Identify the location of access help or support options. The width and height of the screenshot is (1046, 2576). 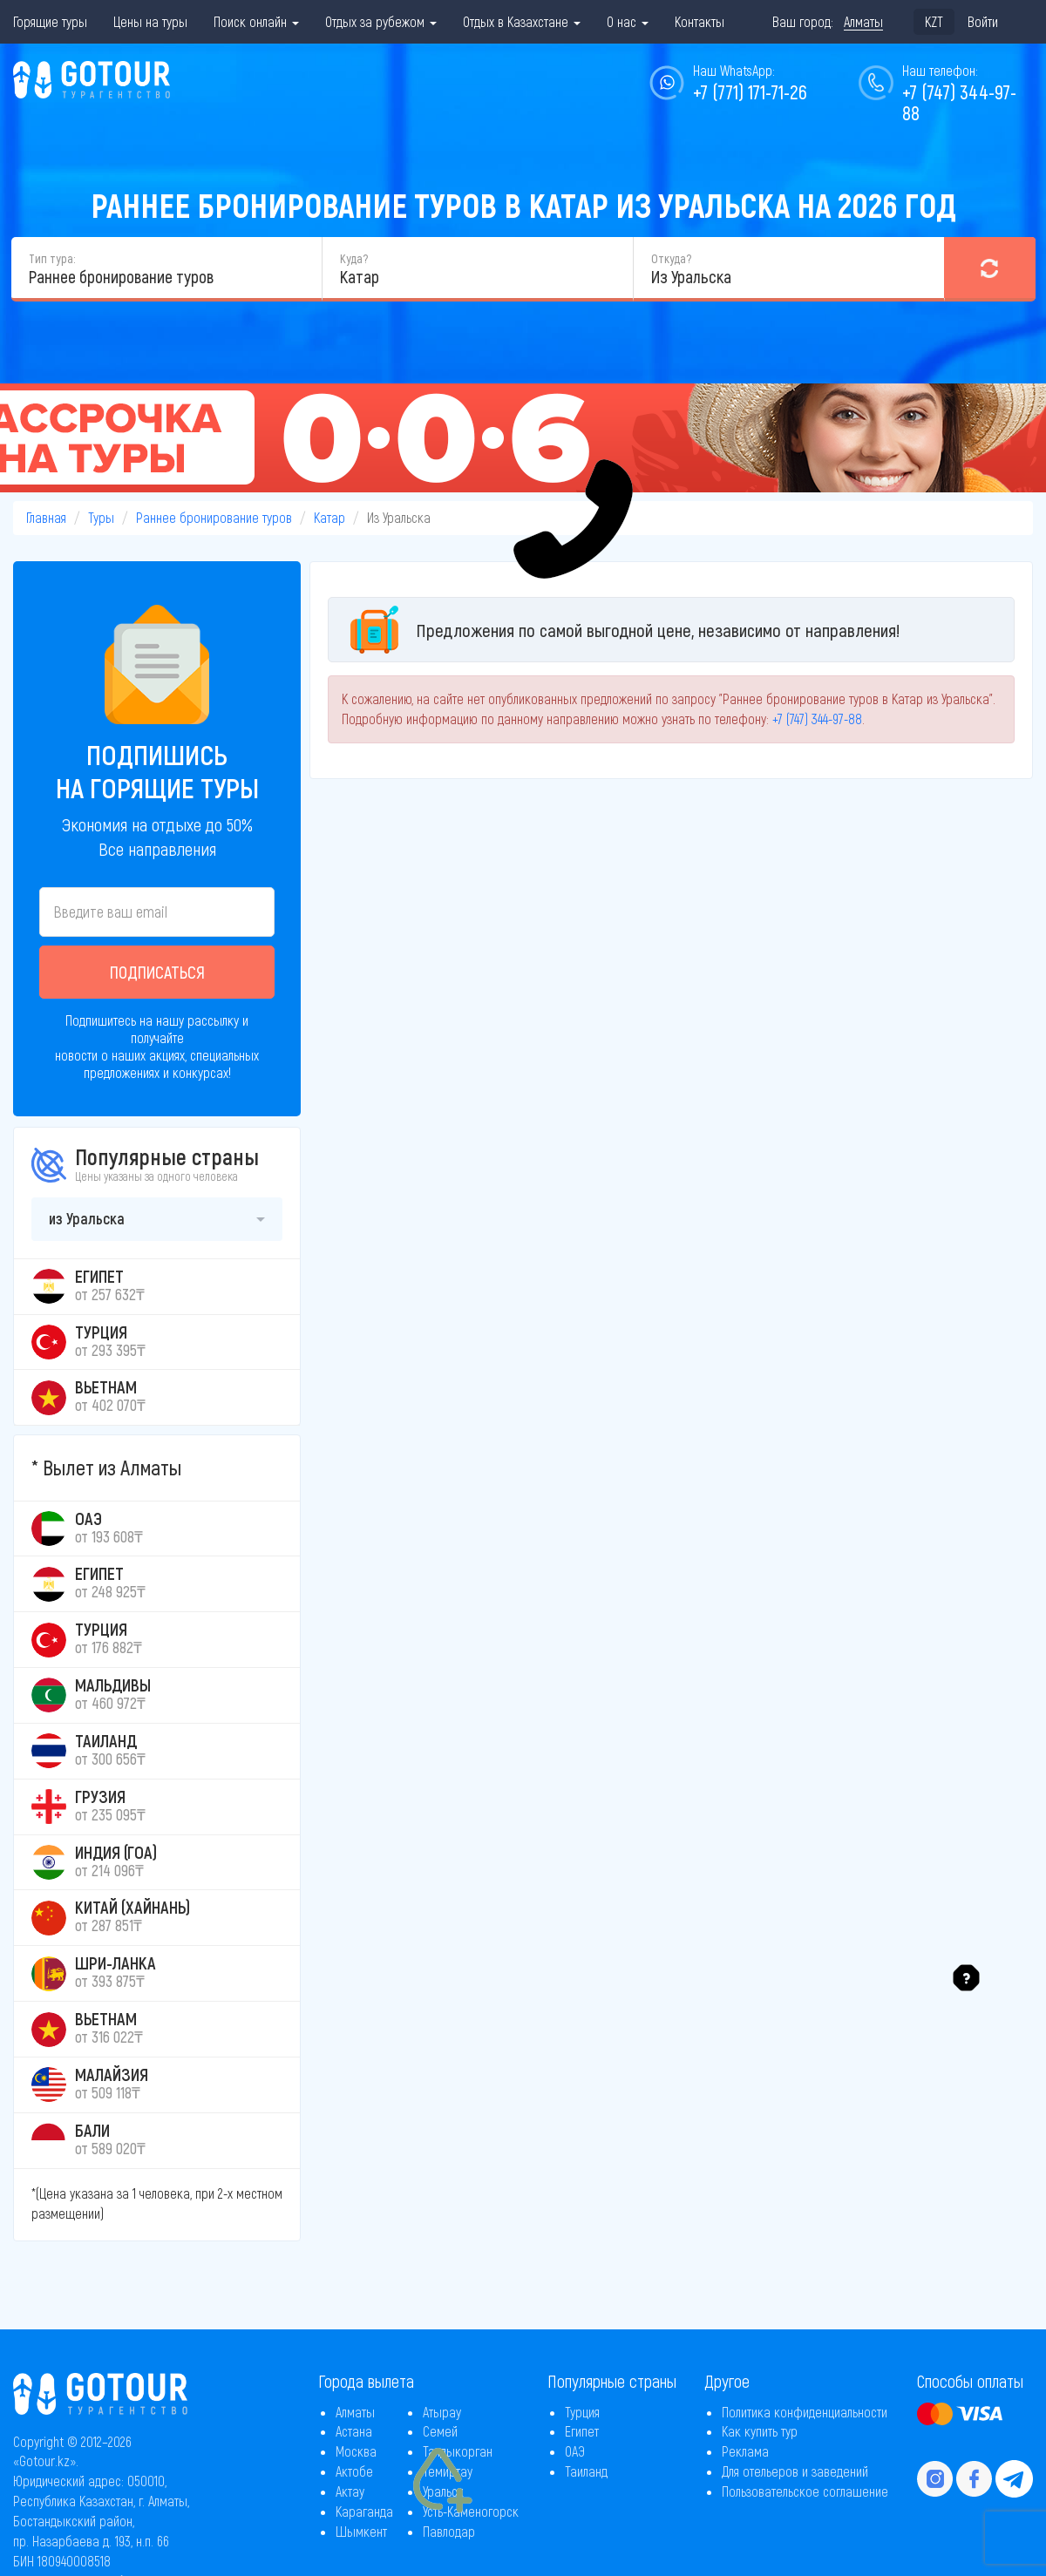
(966, 1977).